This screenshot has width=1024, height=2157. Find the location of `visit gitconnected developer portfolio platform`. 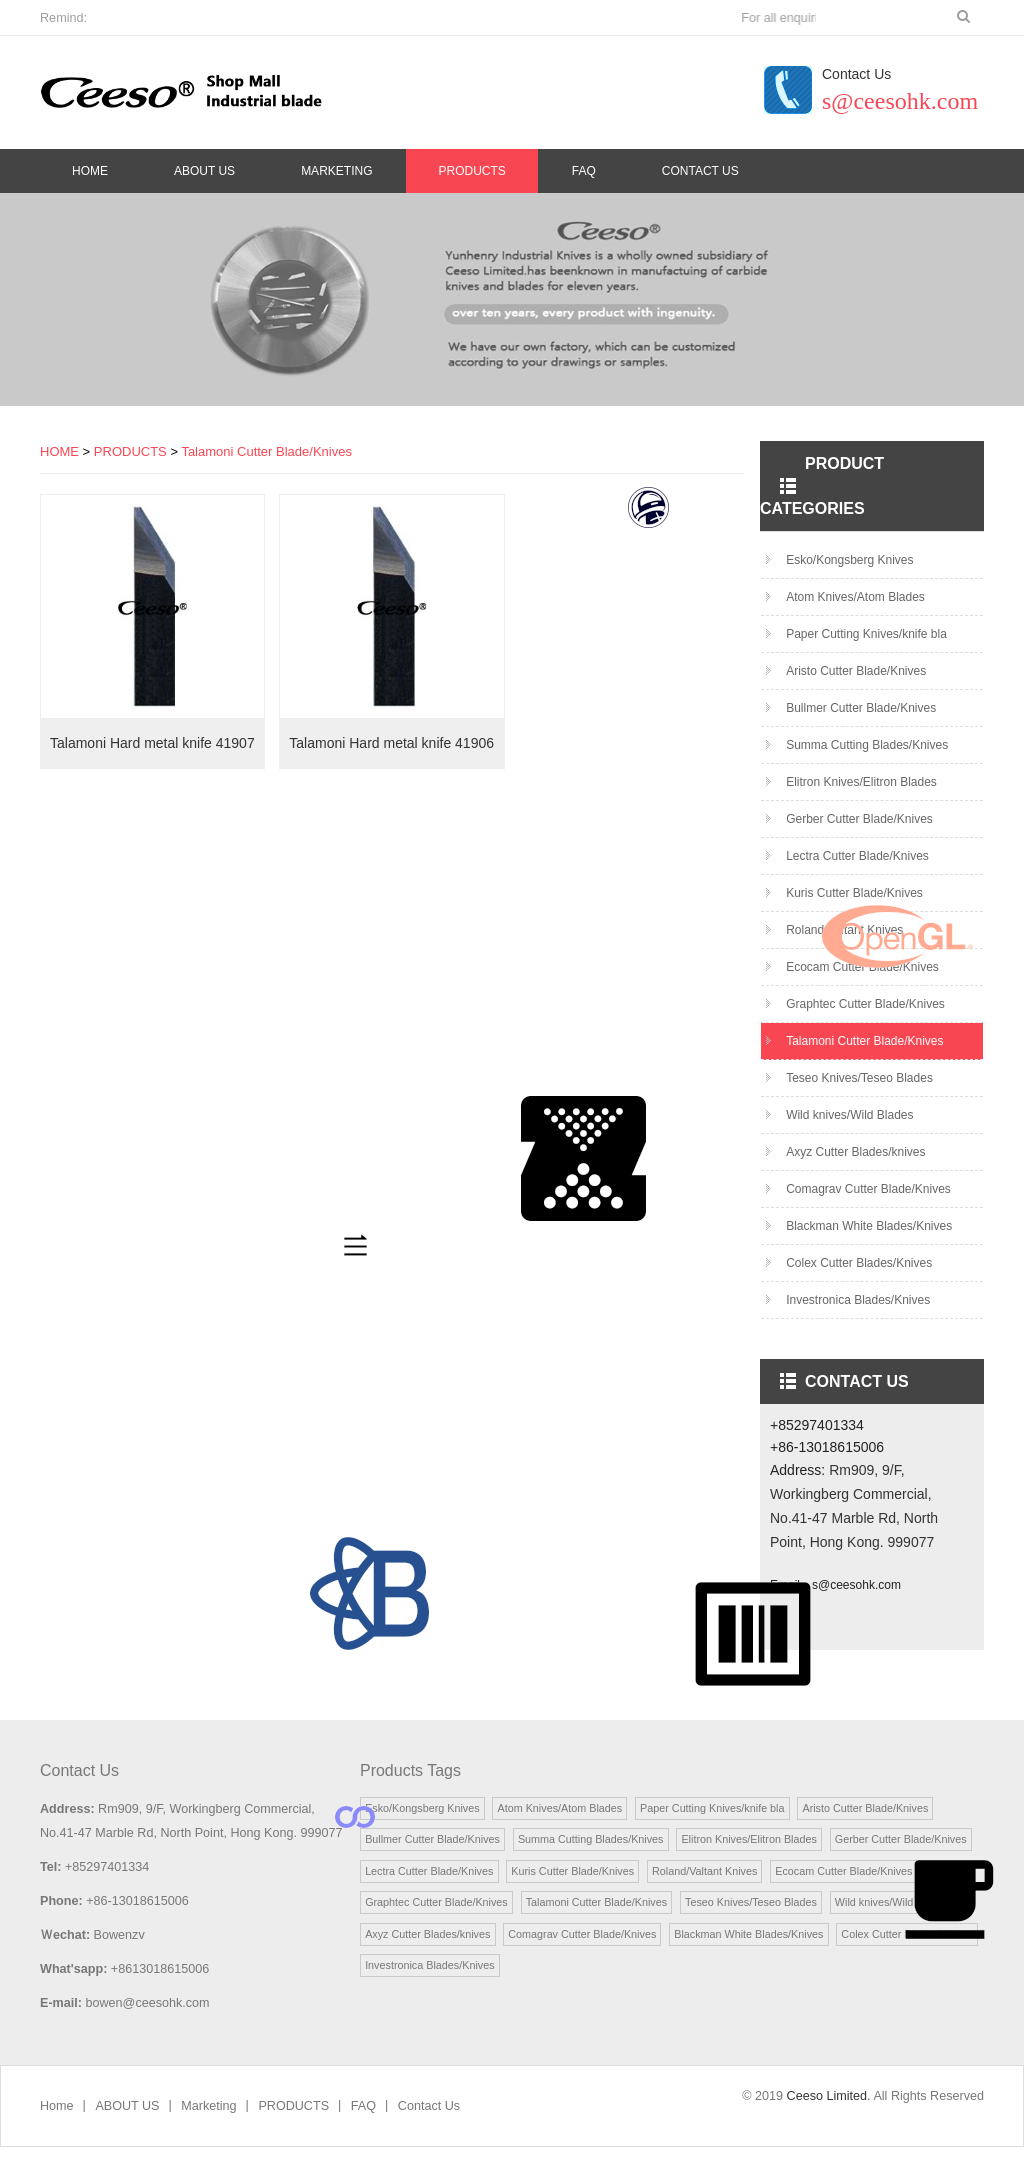

visit gitconnected developer portfolio platform is located at coordinates (355, 1817).